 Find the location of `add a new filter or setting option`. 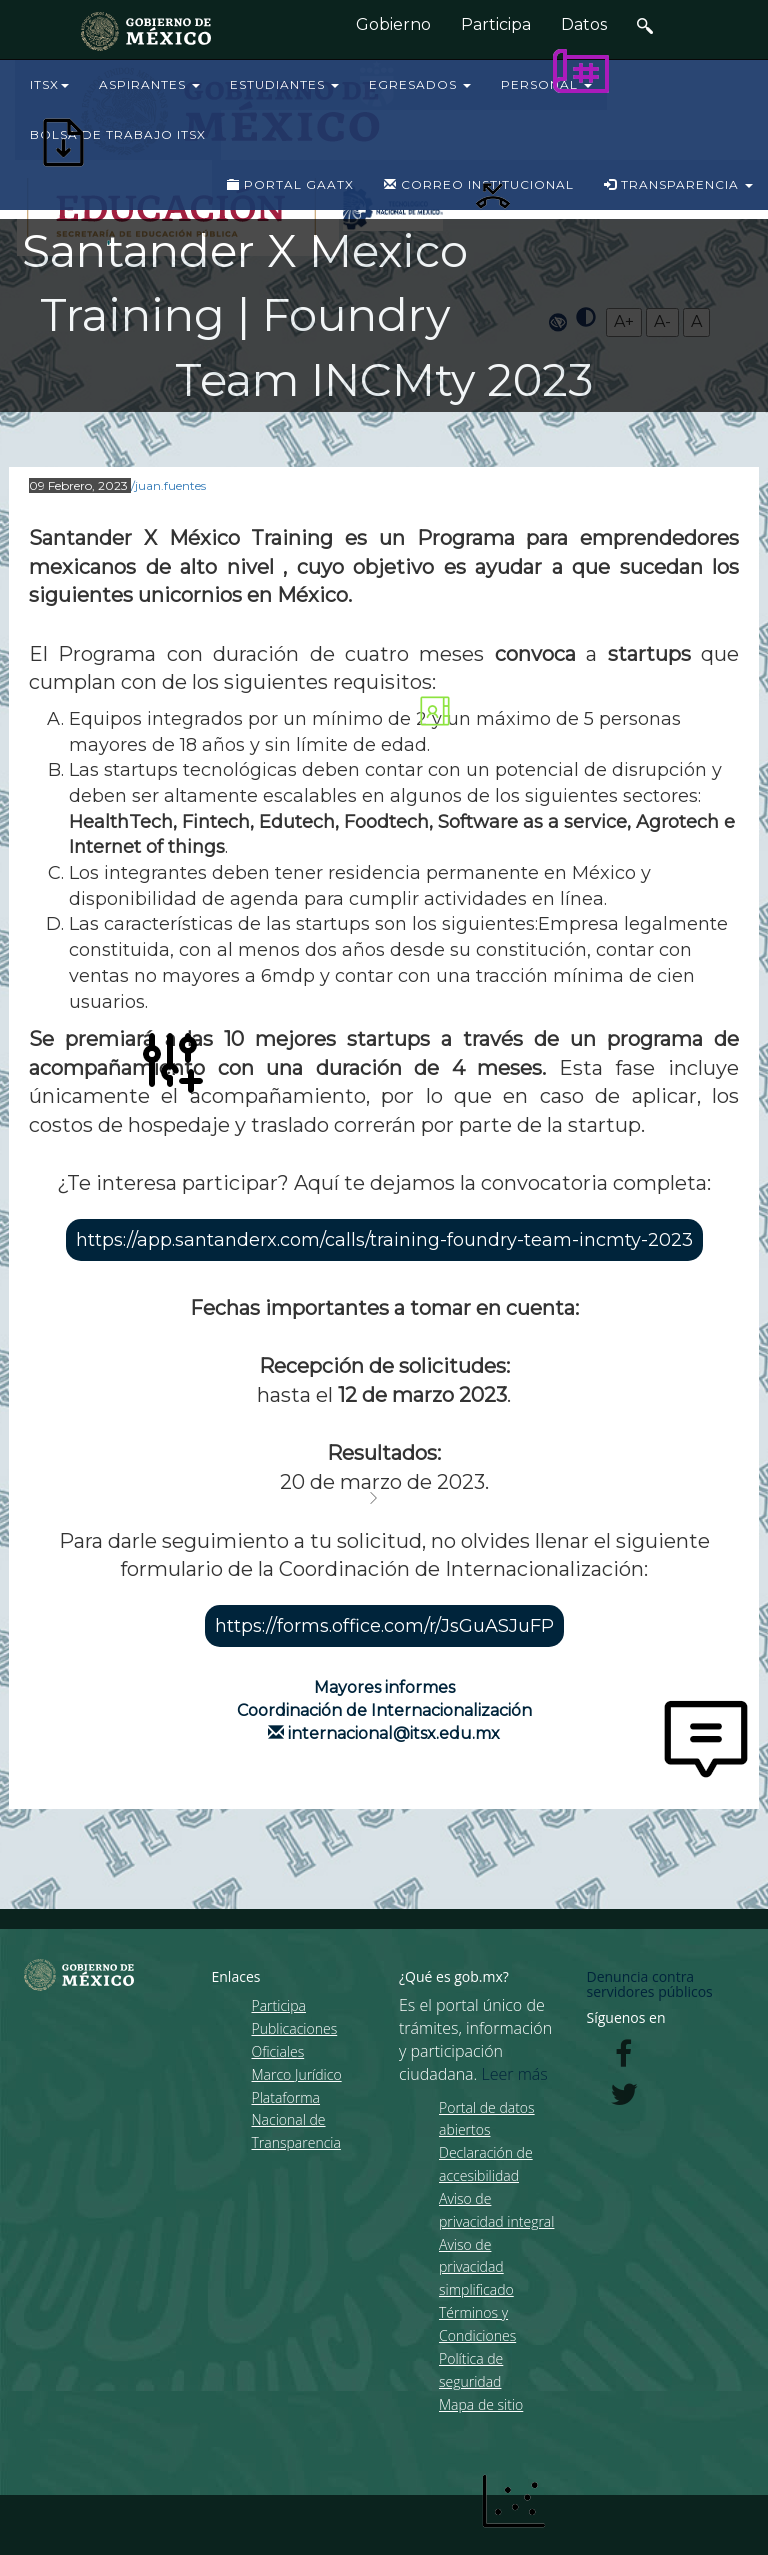

add a new filter or setting option is located at coordinates (170, 1060).